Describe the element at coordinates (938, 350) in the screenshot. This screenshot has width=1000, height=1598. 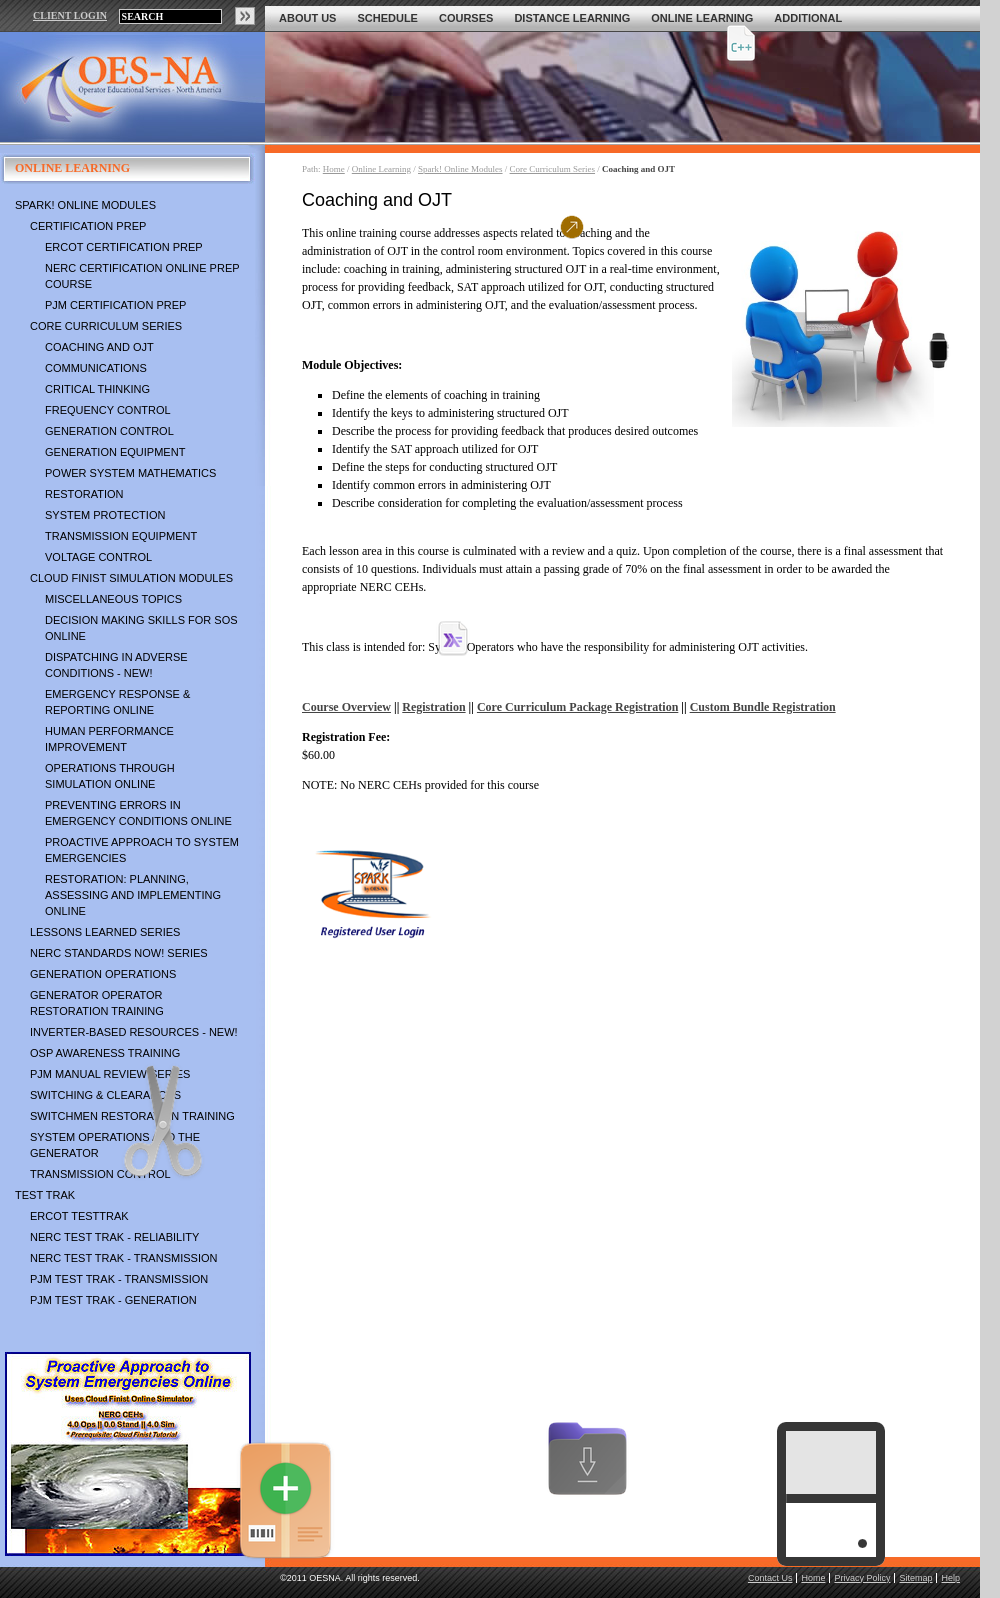
I see `apple watch device icon` at that location.